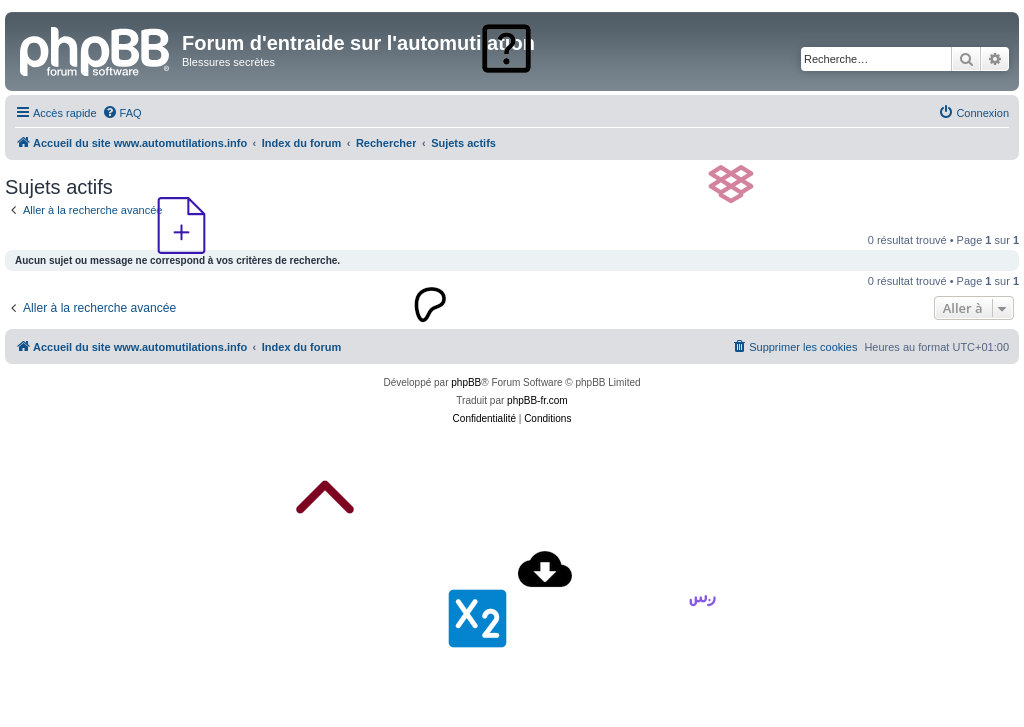 The height and width of the screenshot is (727, 1024). Describe the element at coordinates (181, 225) in the screenshot. I see `create a new file` at that location.